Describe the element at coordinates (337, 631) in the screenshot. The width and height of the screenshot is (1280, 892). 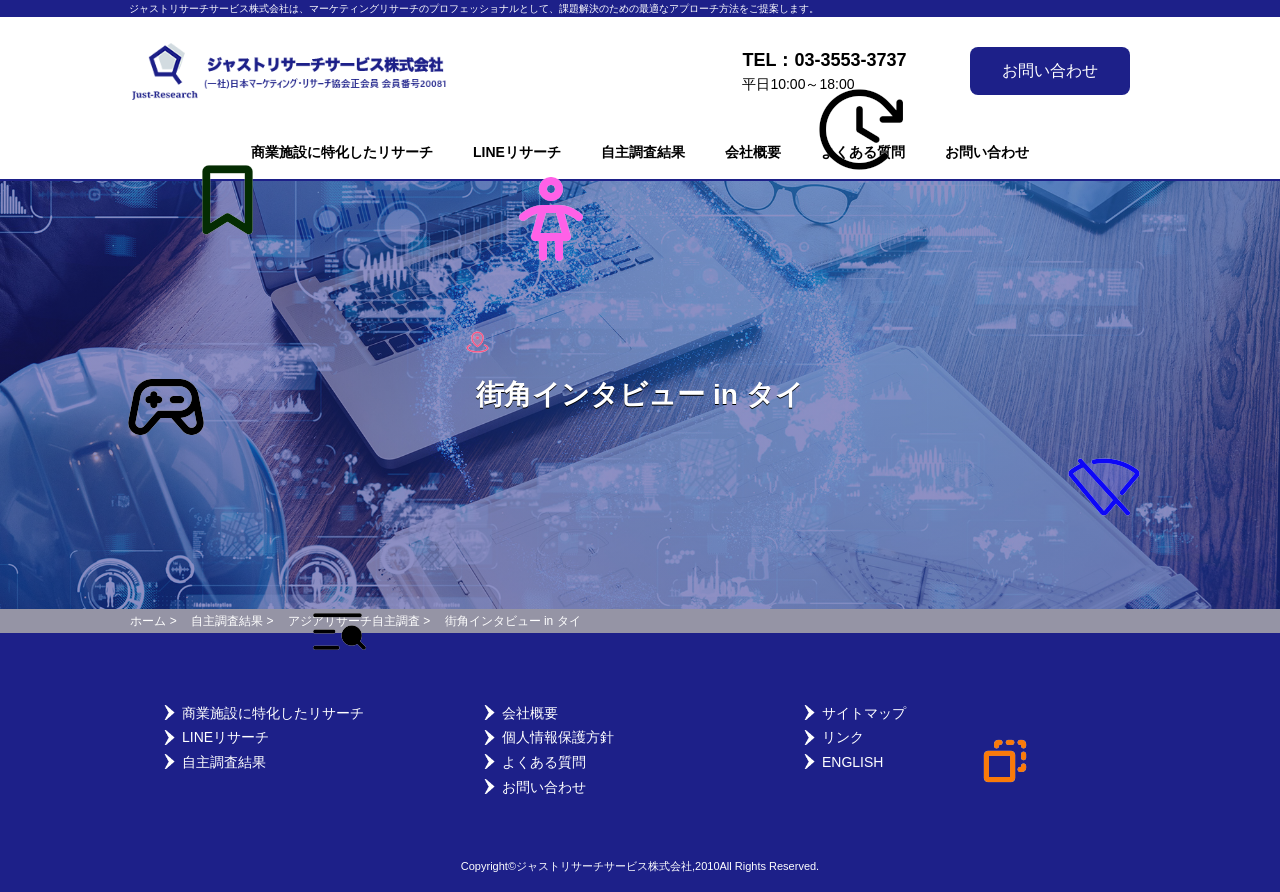
I see `search within a list or document` at that location.